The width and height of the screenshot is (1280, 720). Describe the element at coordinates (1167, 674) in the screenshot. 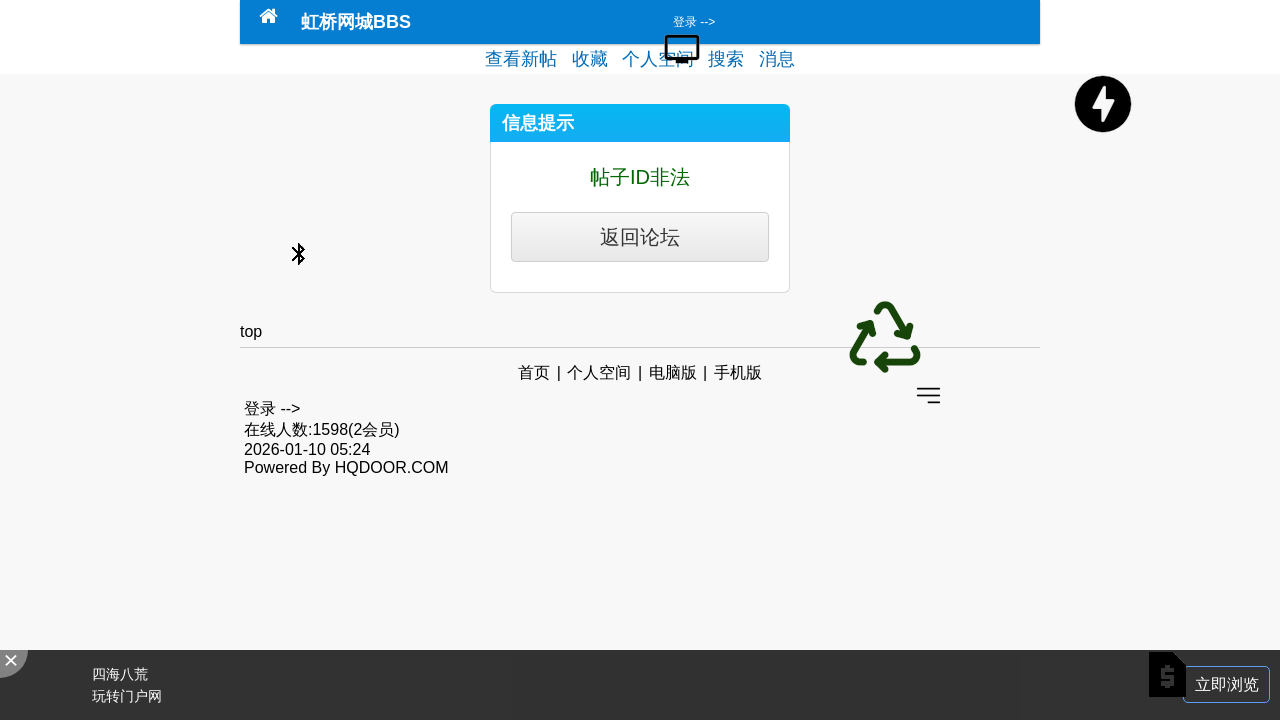

I see `view invoice or billing document` at that location.